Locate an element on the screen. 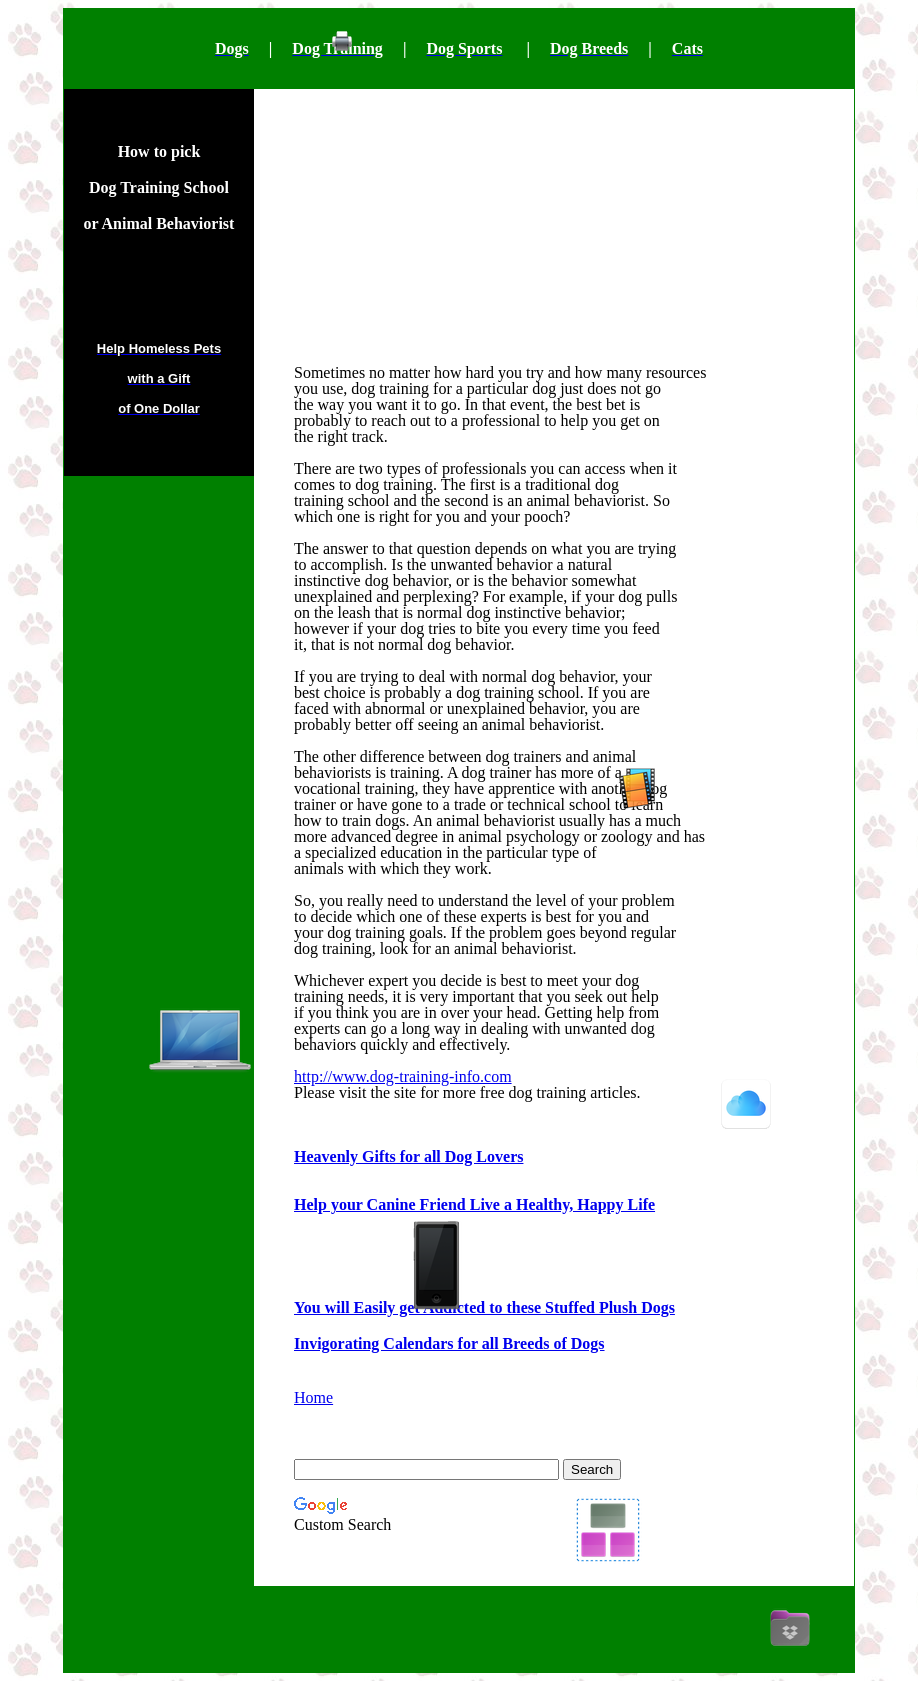  represents a powerbook g4 17-inch device is located at coordinates (200, 1039).